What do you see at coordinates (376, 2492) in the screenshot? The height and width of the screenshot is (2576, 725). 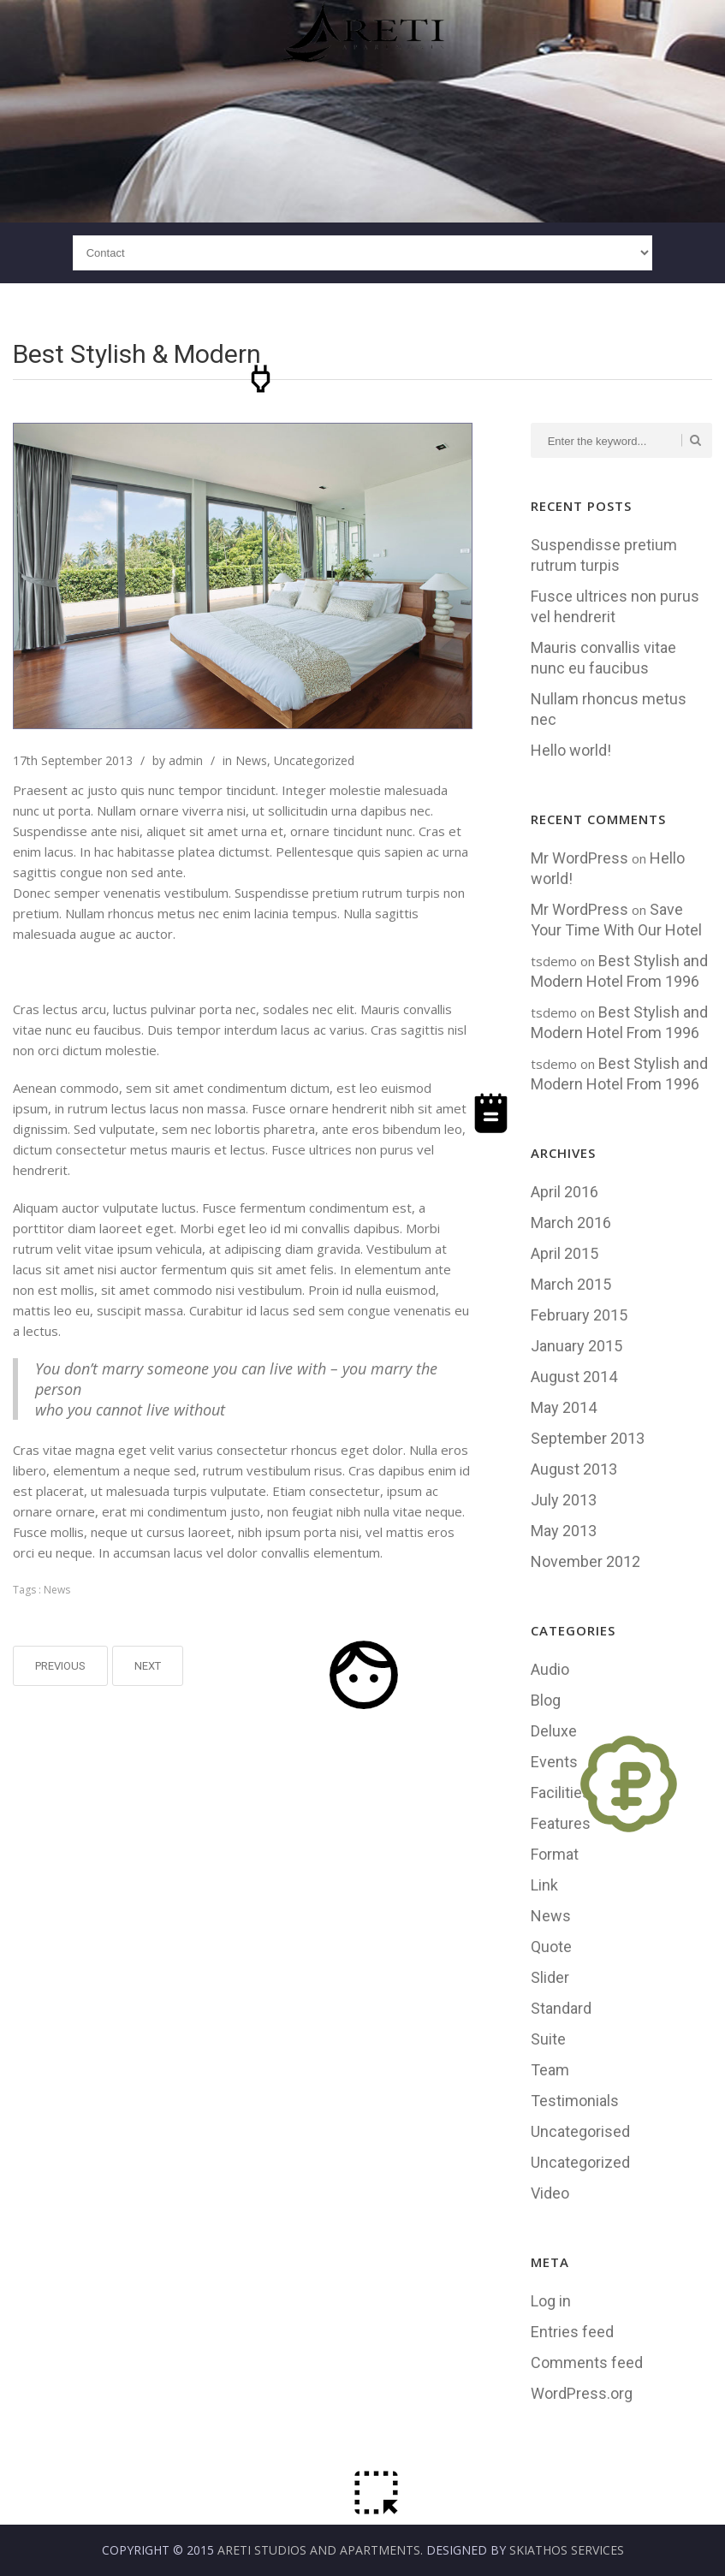 I see `select or highlight an area` at bounding box center [376, 2492].